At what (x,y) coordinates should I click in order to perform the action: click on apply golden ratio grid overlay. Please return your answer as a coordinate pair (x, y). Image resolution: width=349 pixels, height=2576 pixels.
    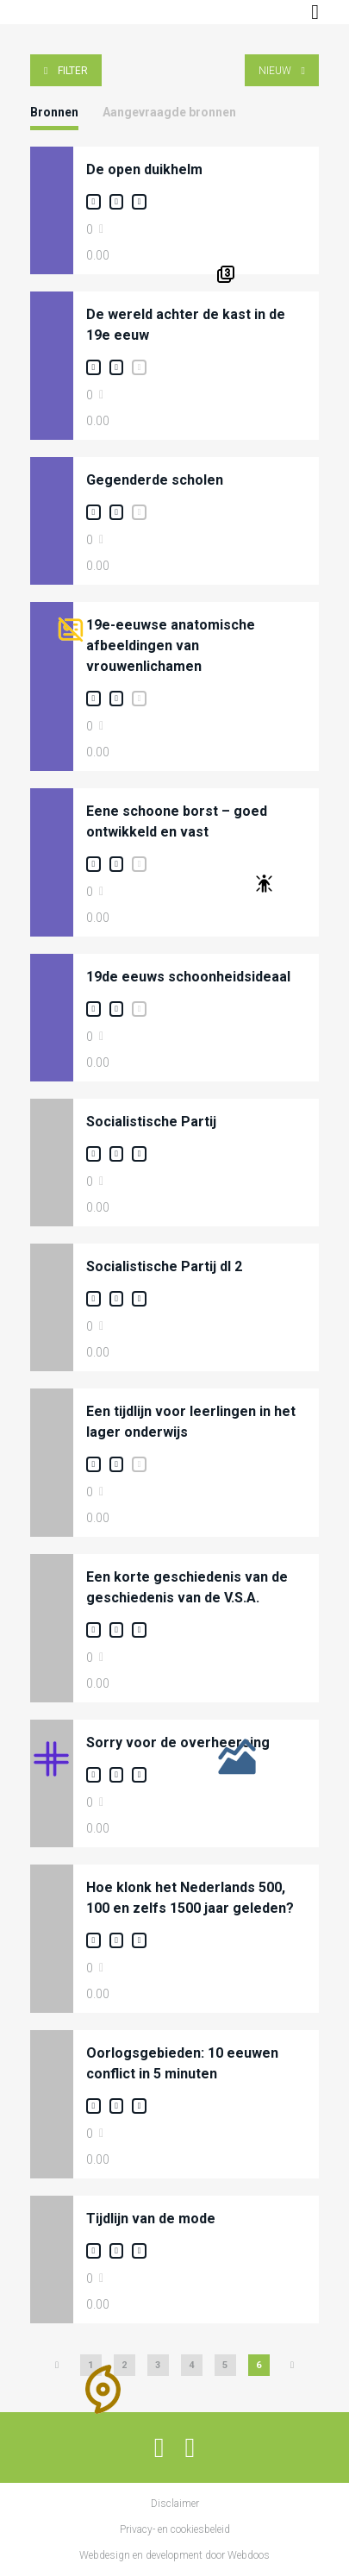
    Looking at the image, I should click on (51, 1758).